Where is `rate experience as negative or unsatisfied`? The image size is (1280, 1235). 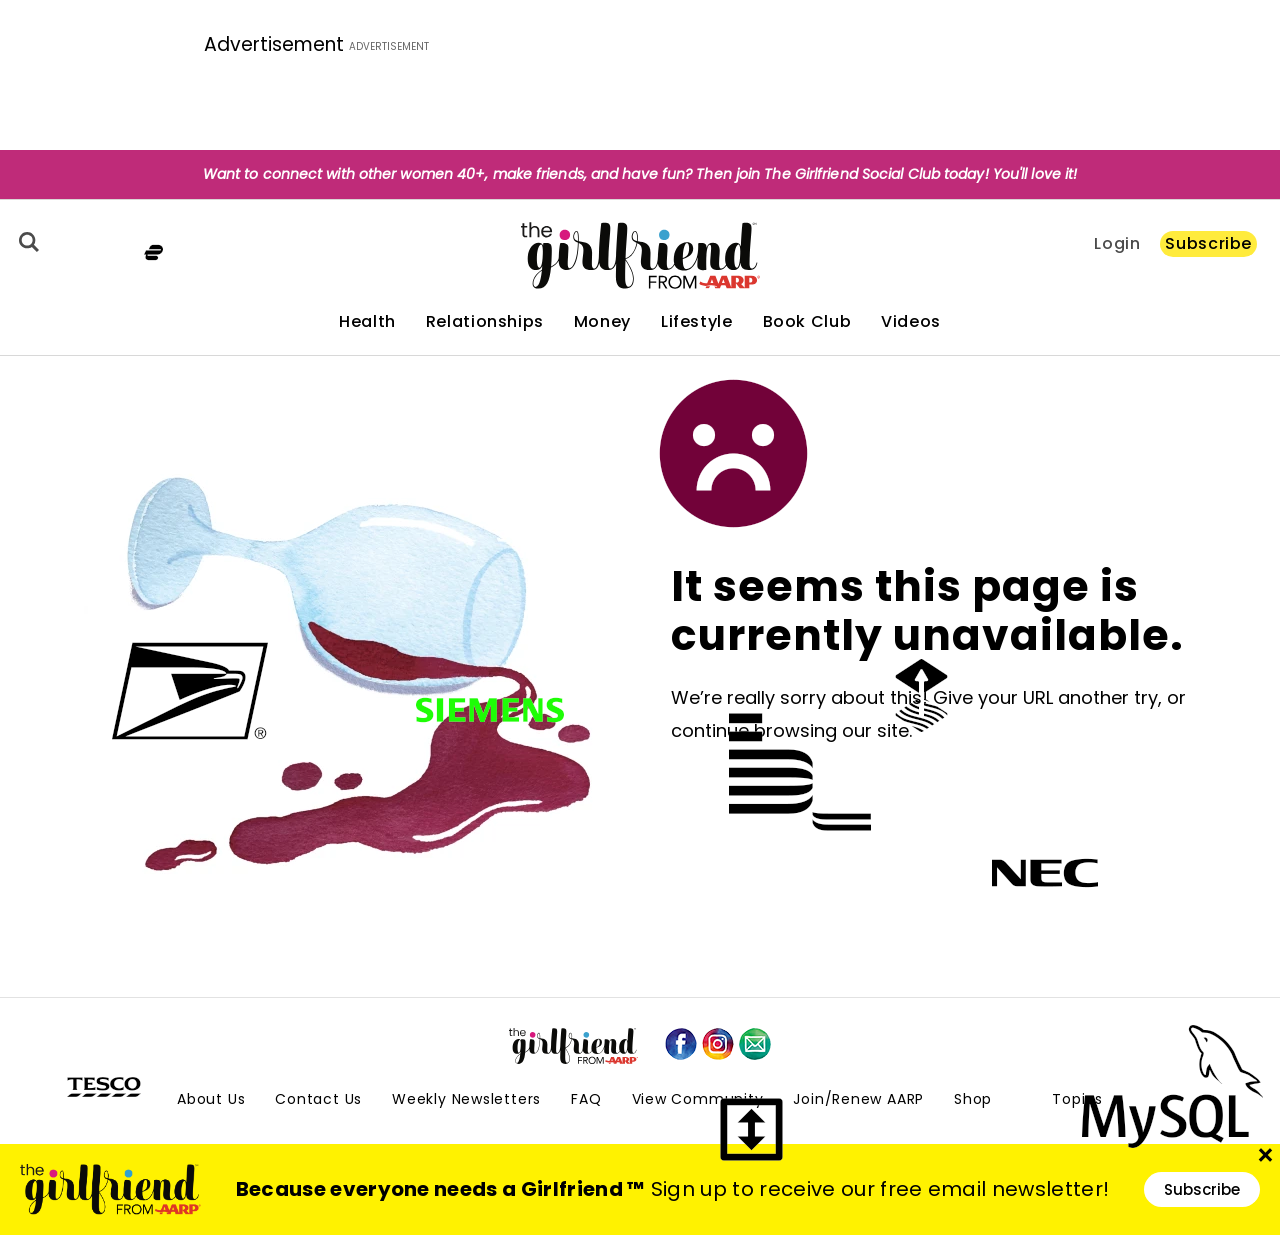
rate experience as negative or unsatisfied is located at coordinates (733, 453).